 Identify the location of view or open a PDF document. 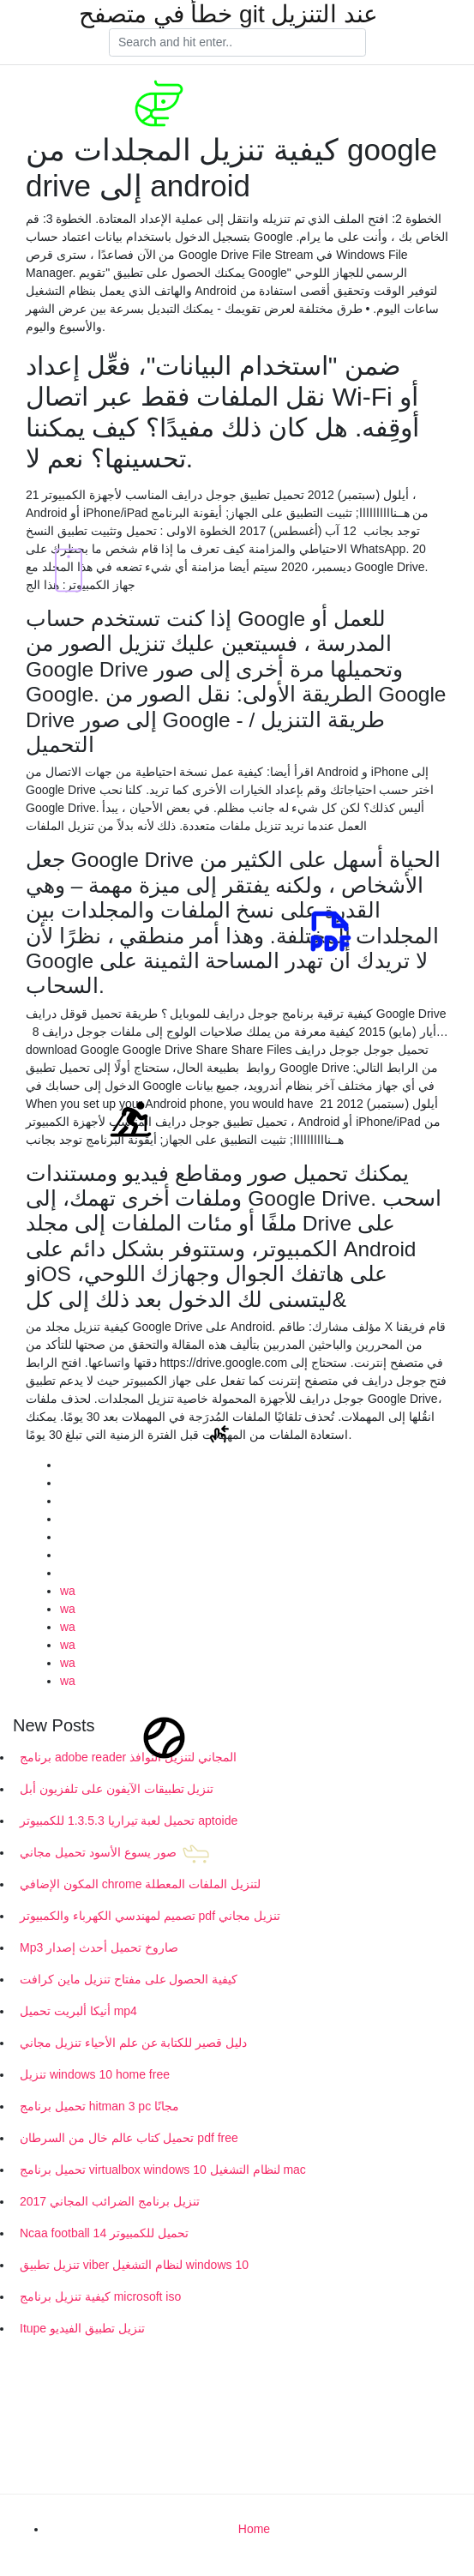
(330, 933).